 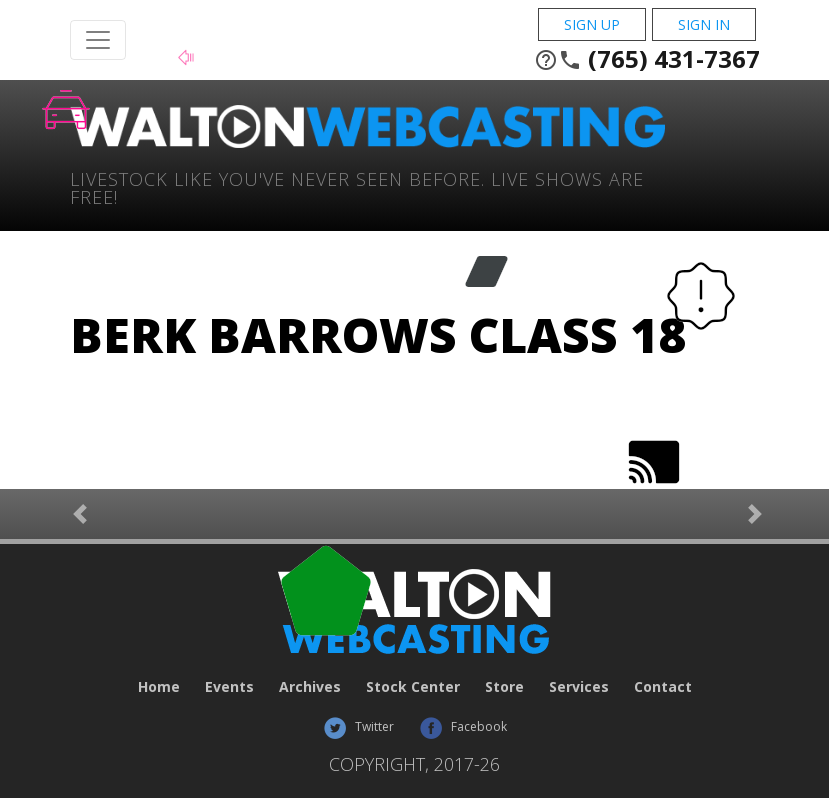 I want to click on go back to the beginning, so click(x=186, y=57).